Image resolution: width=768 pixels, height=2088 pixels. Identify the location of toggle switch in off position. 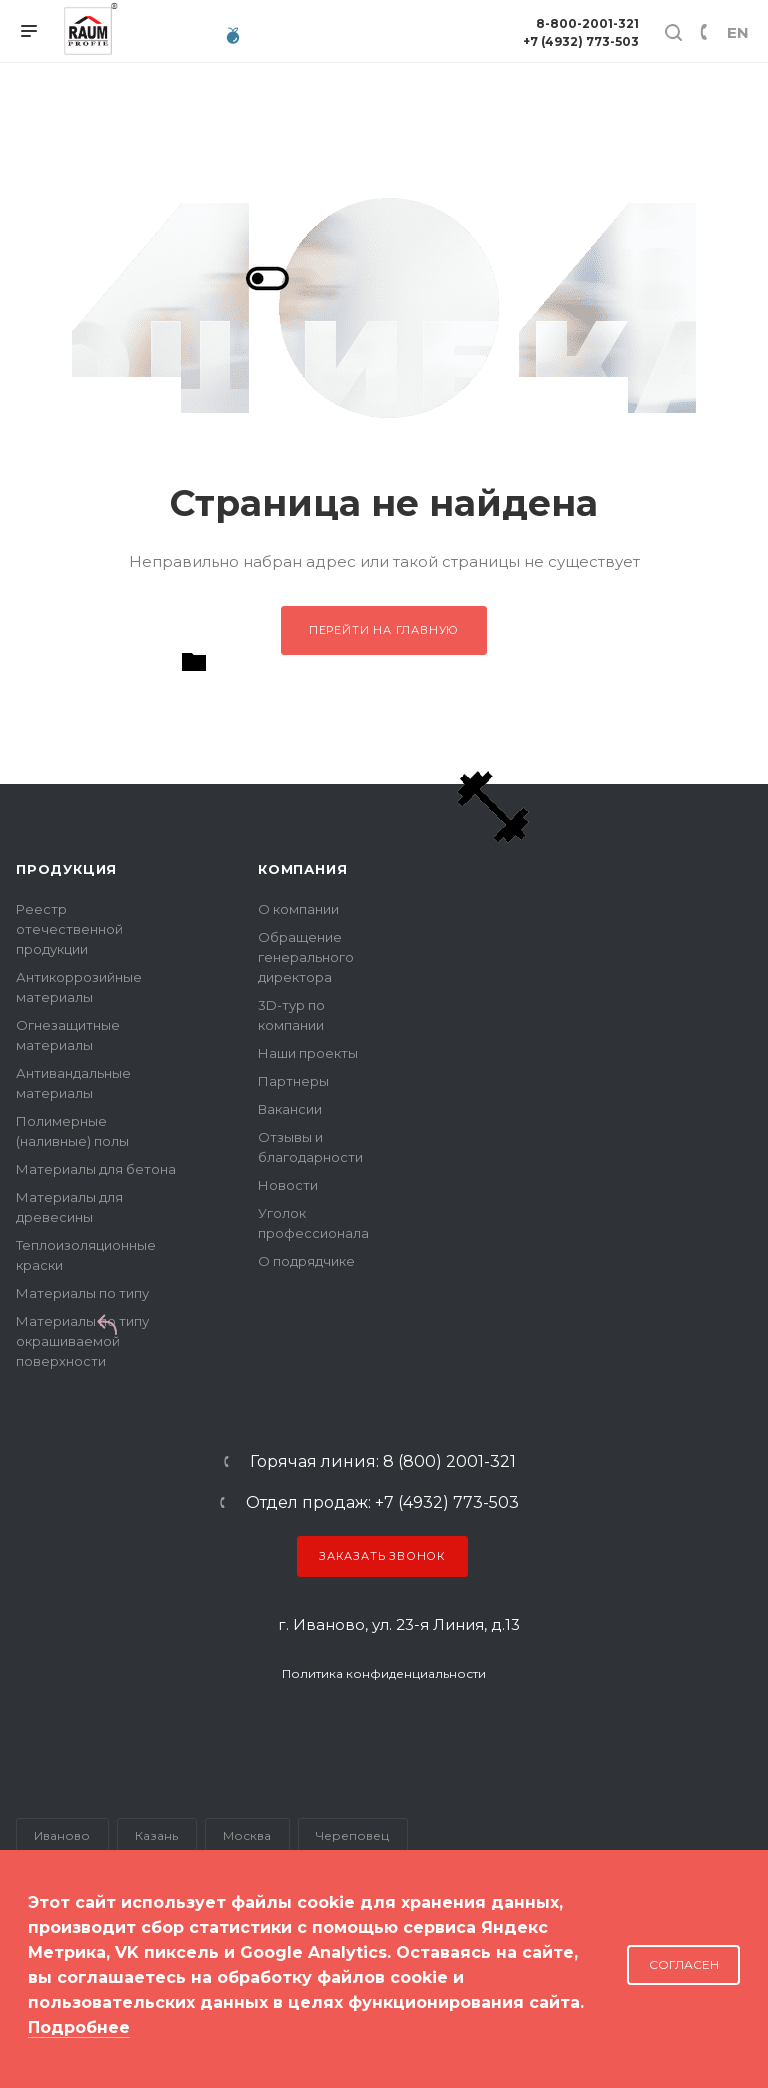
(267, 278).